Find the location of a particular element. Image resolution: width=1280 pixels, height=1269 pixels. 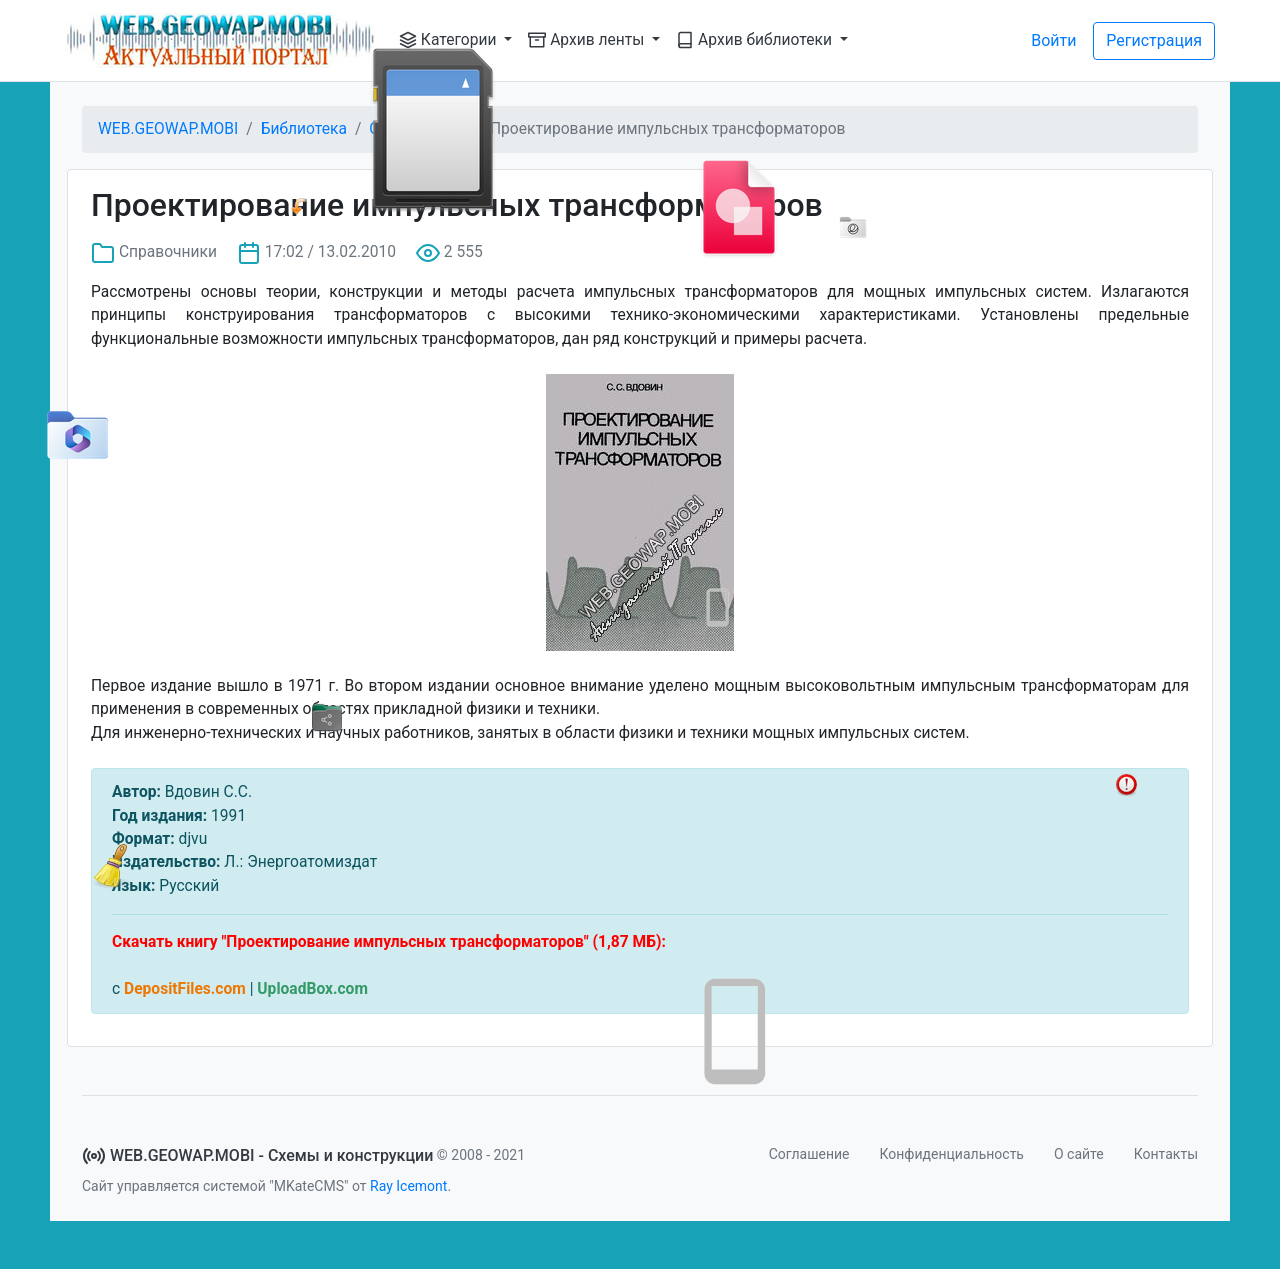

a google drawings file is located at coordinates (739, 209).